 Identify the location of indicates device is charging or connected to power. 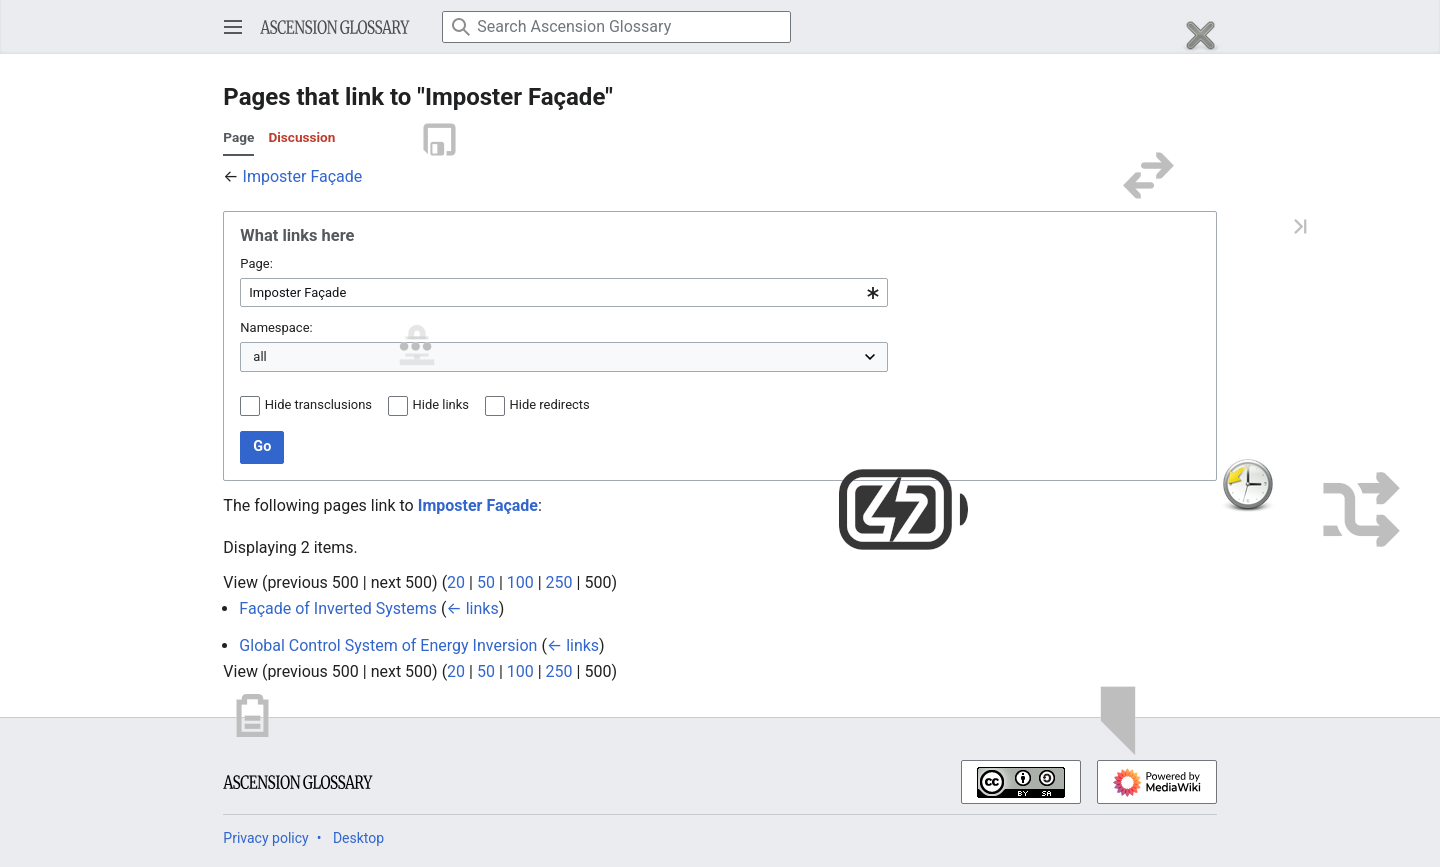
(903, 509).